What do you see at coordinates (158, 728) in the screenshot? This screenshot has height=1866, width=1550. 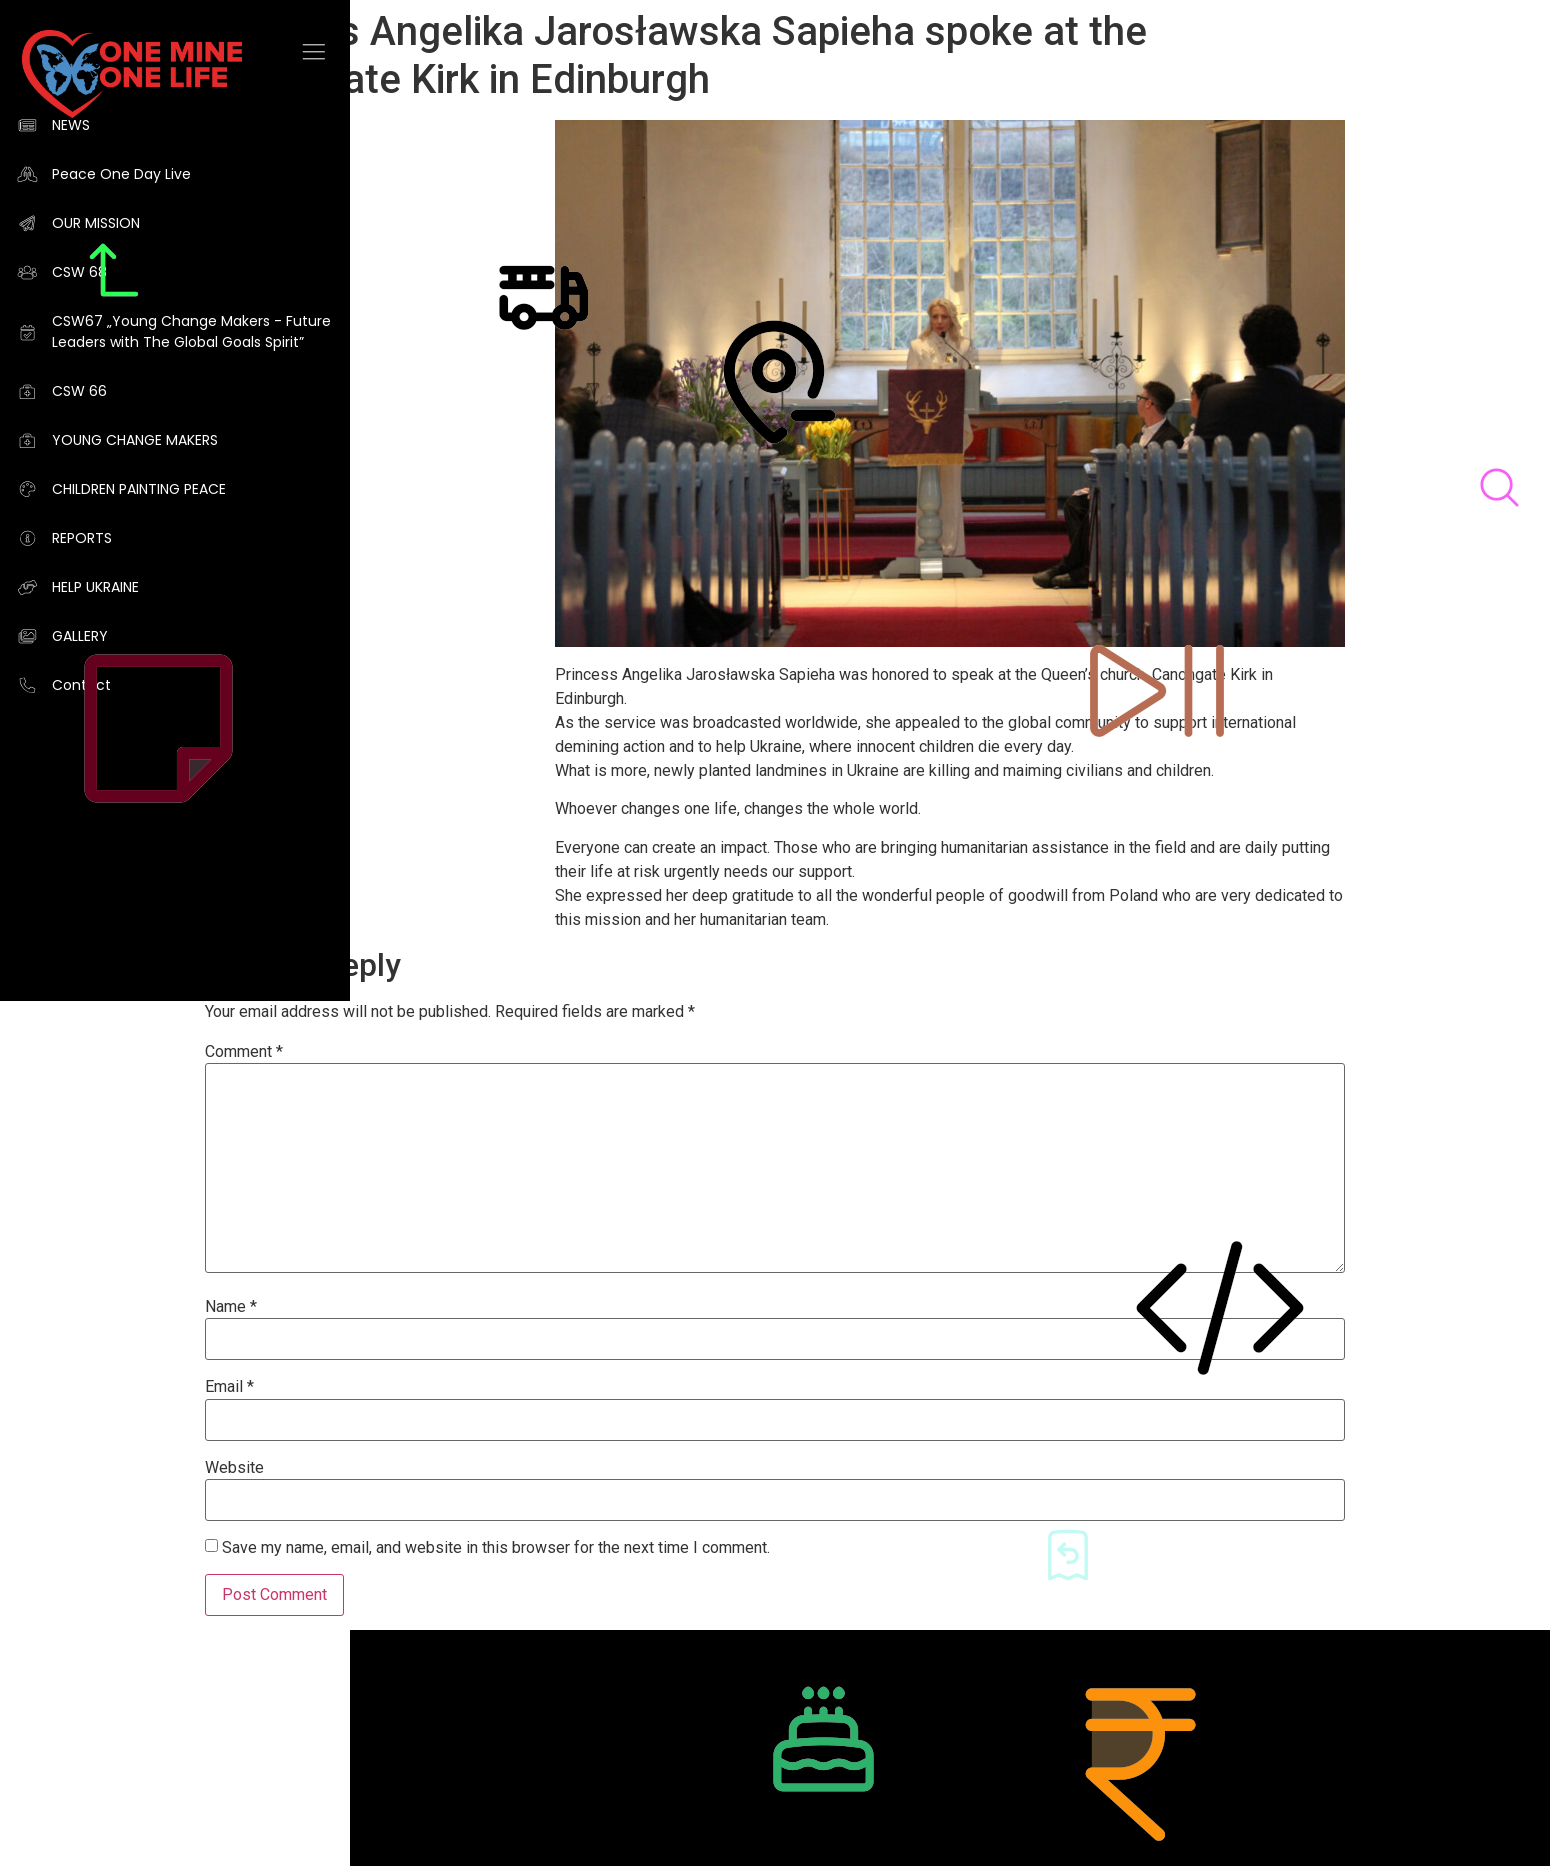 I see `create a new note` at bounding box center [158, 728].